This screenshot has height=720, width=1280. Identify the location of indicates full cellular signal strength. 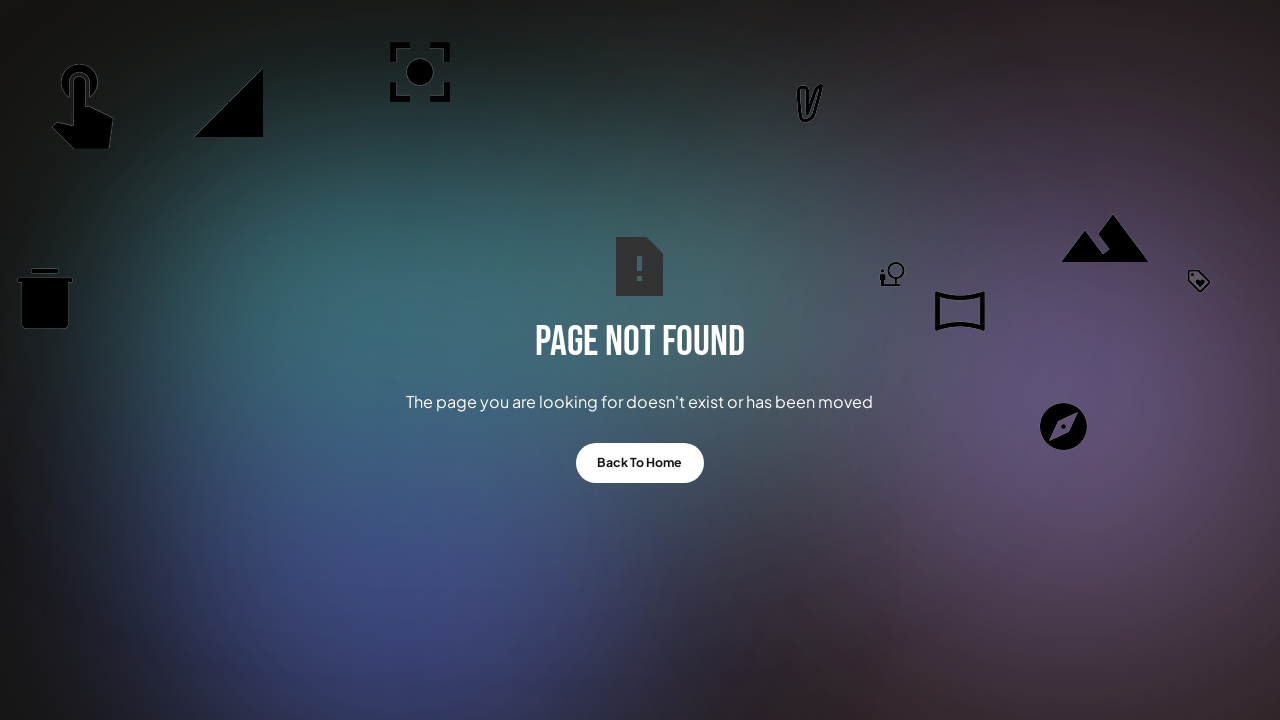
(228, 102).